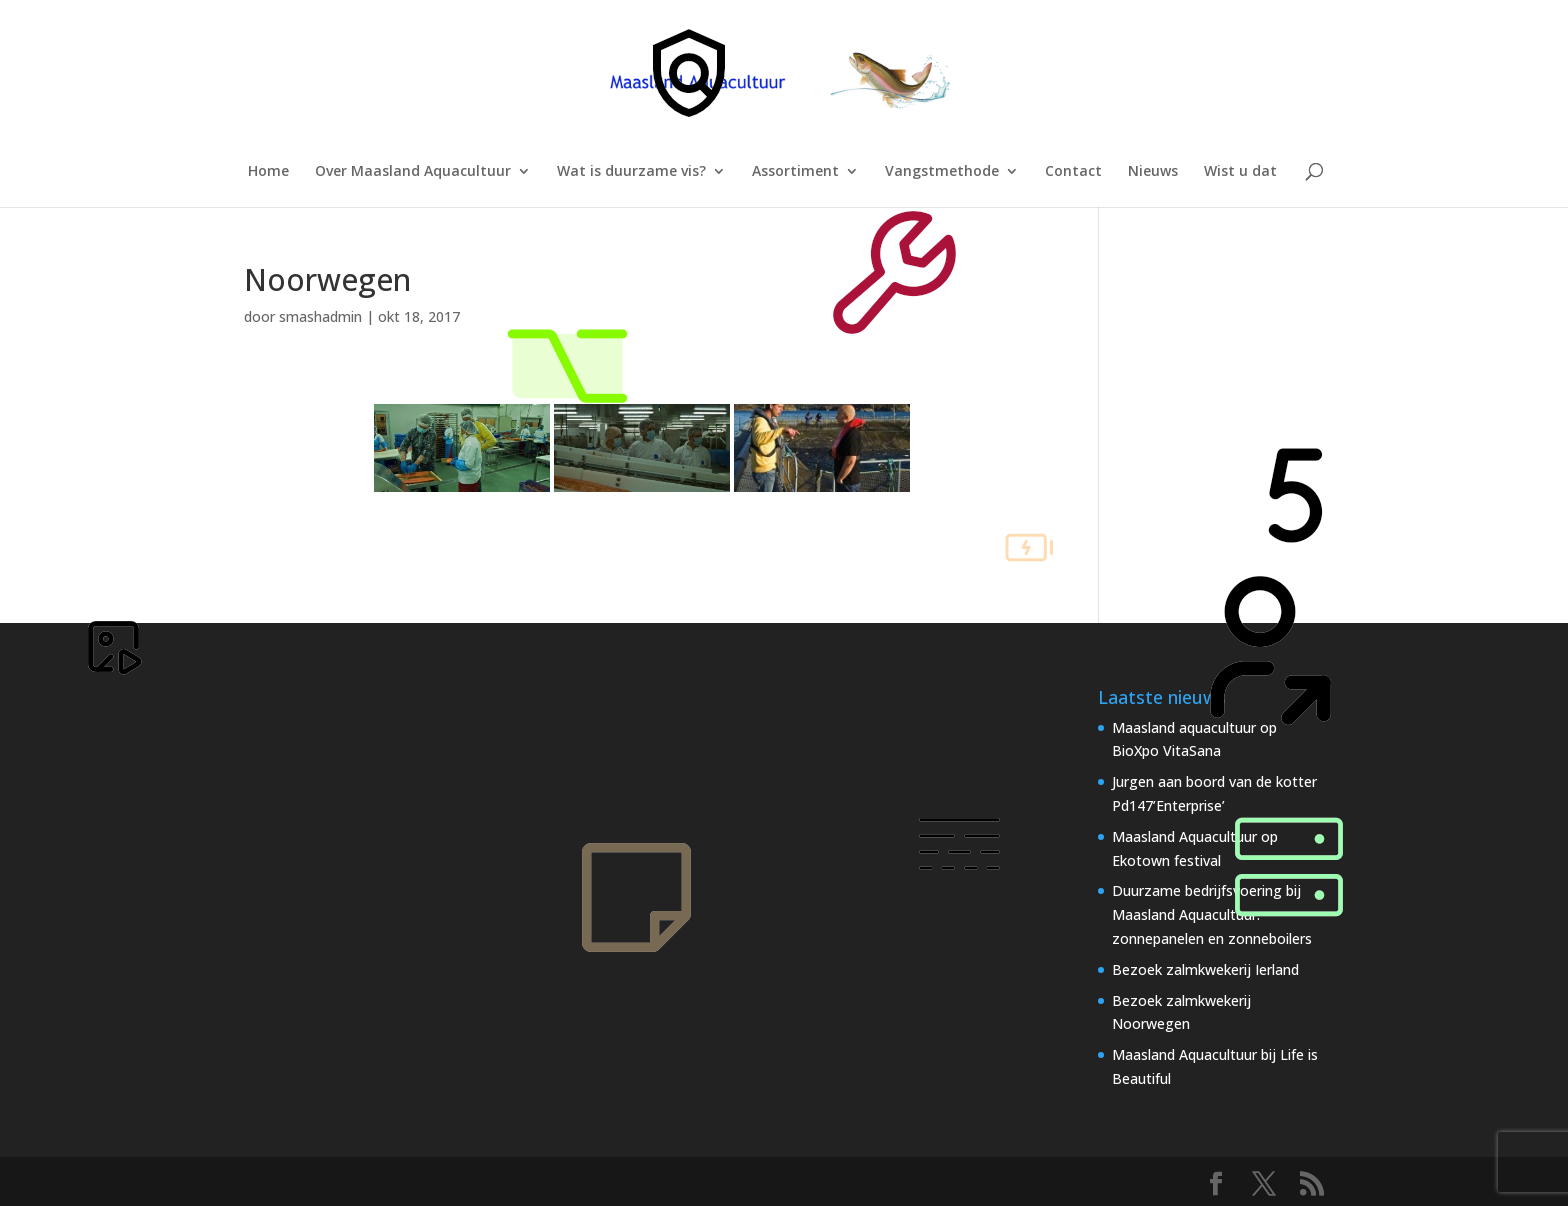  What do you see at coordinates (1295, 495) in the screenshot?
I see `indicates the number five in a list or sequence` at bounding box center [1295, 495].